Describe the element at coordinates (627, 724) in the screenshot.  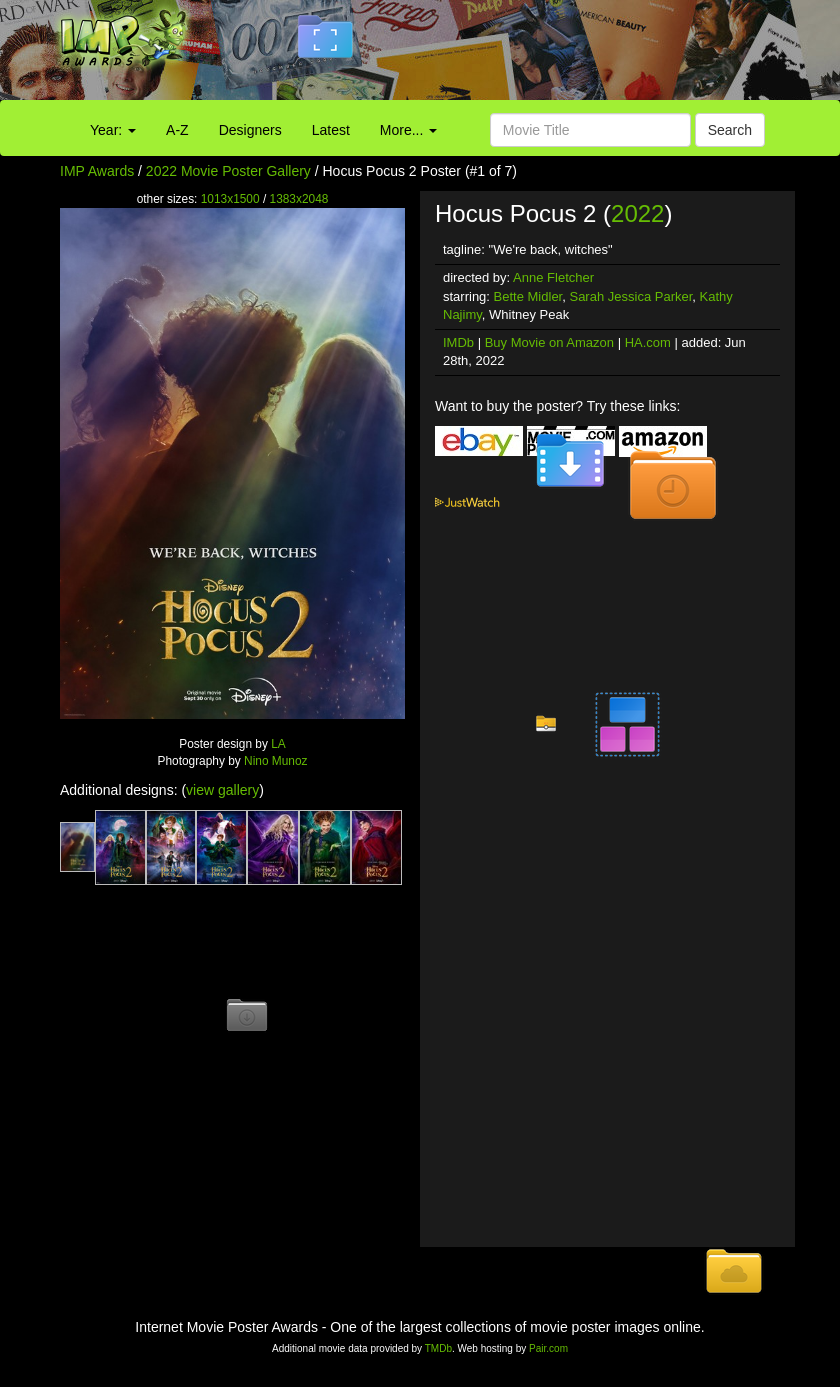
I see `select all items in the current view` at that location.